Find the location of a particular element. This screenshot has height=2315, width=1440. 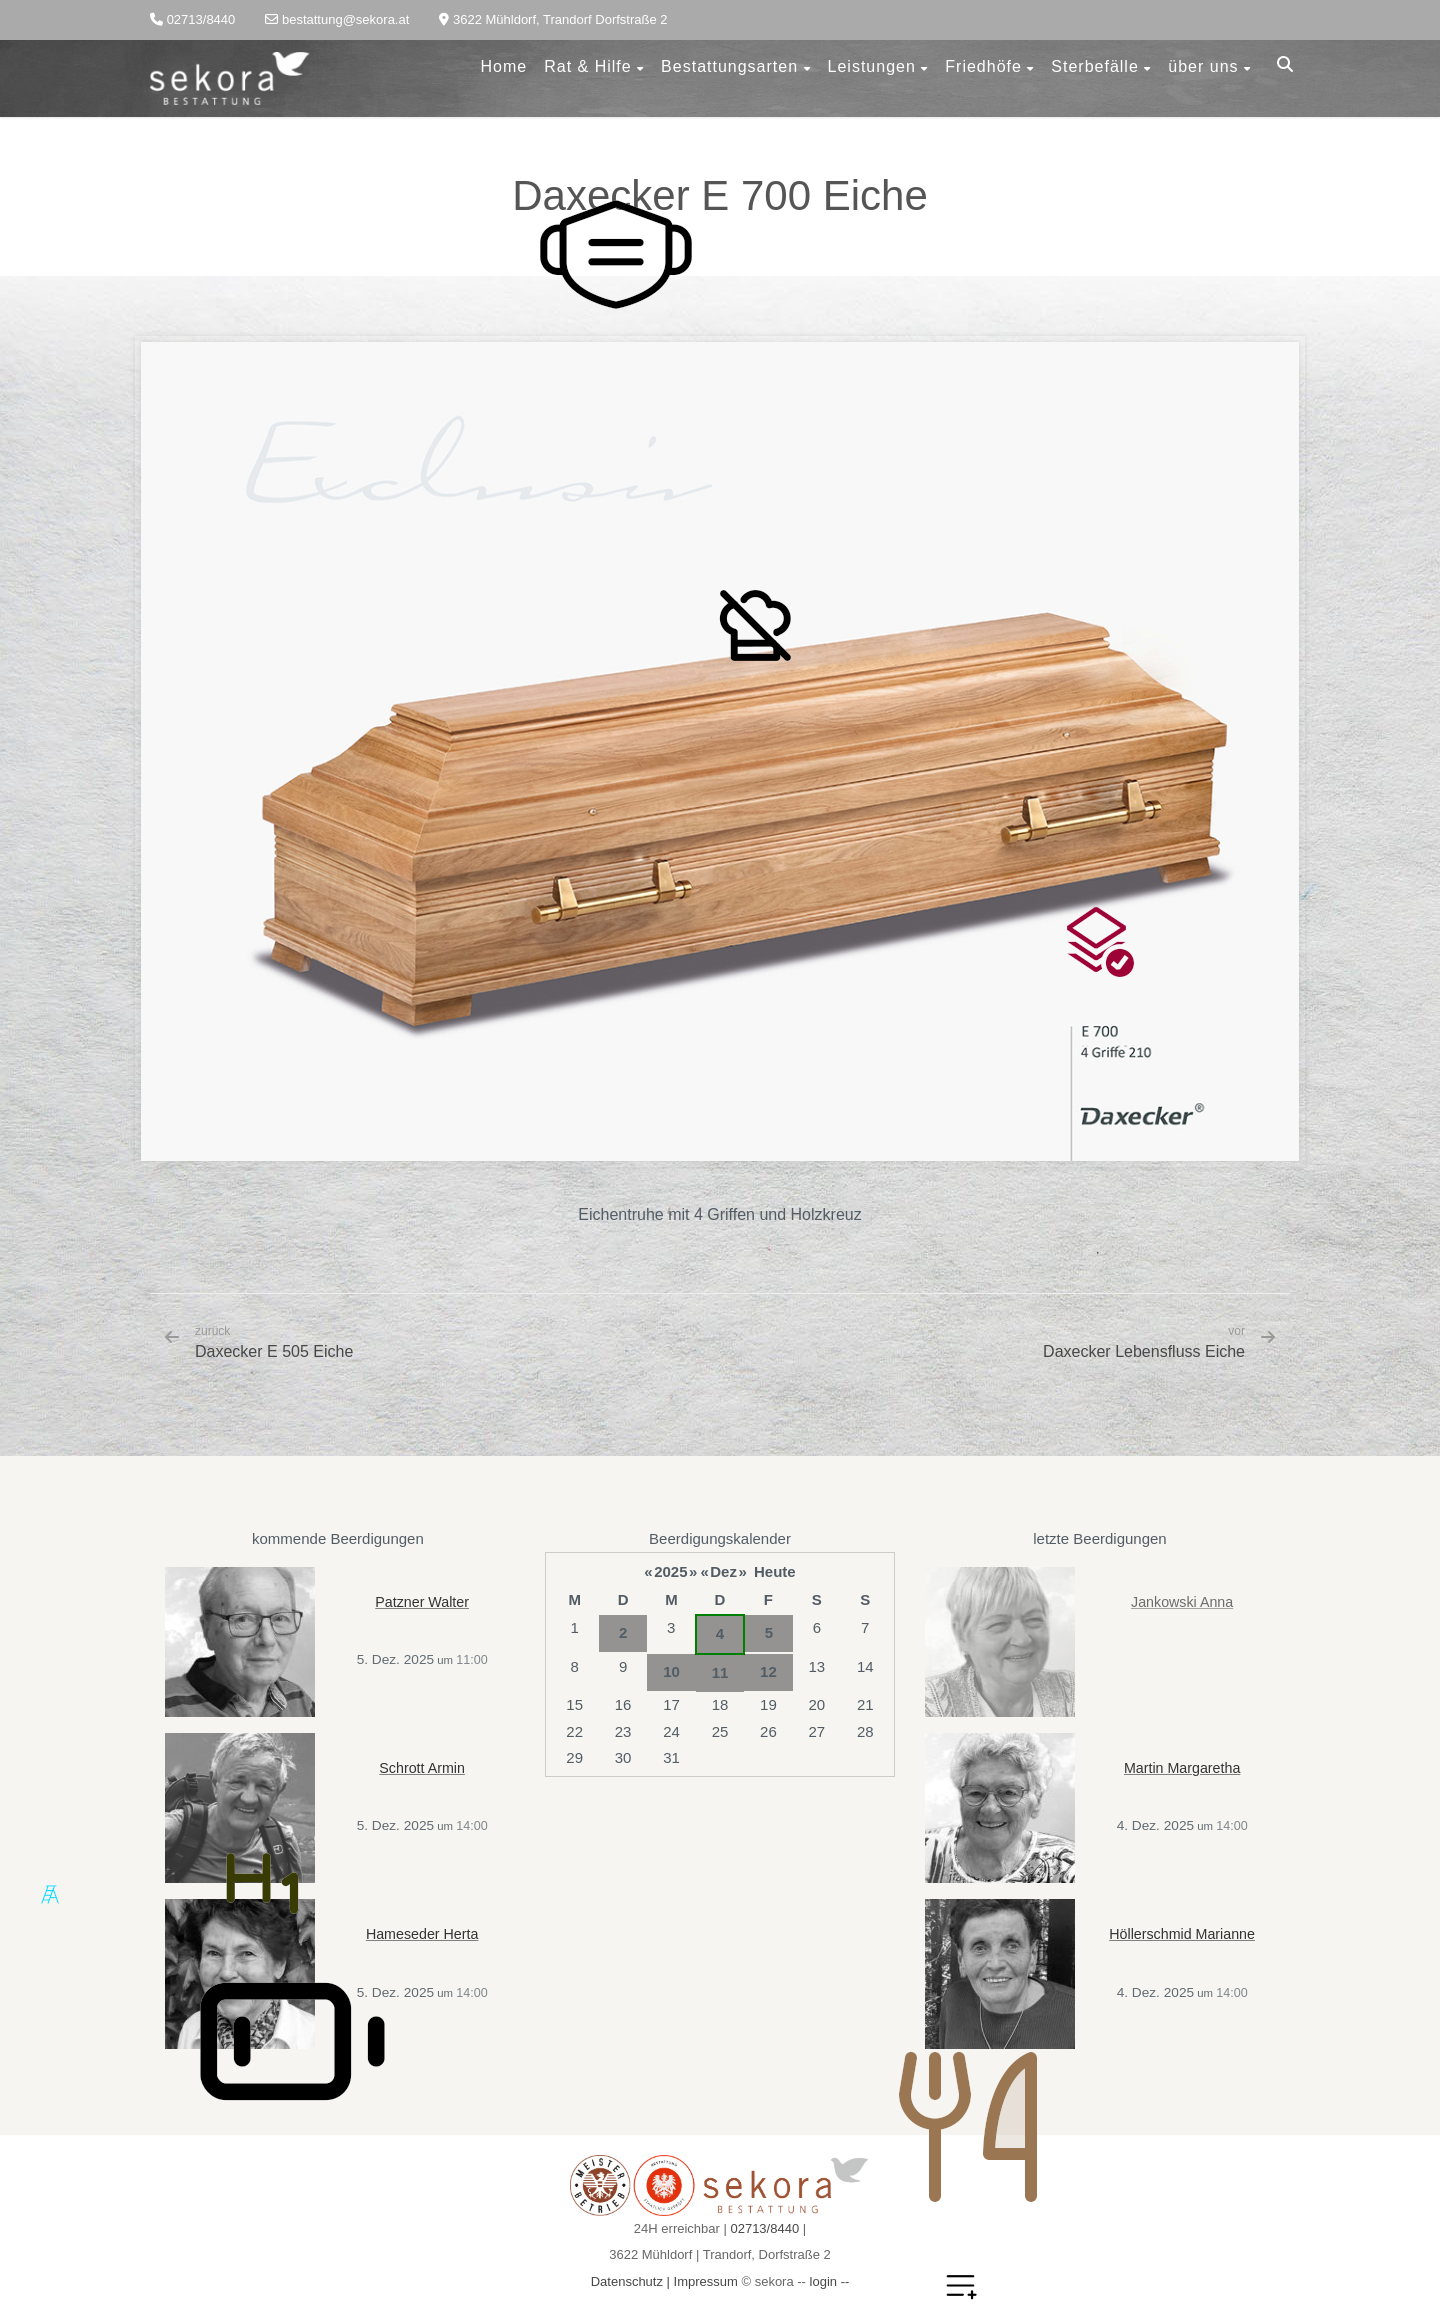

add a new item to the list is located at coordinates (960, 2285).